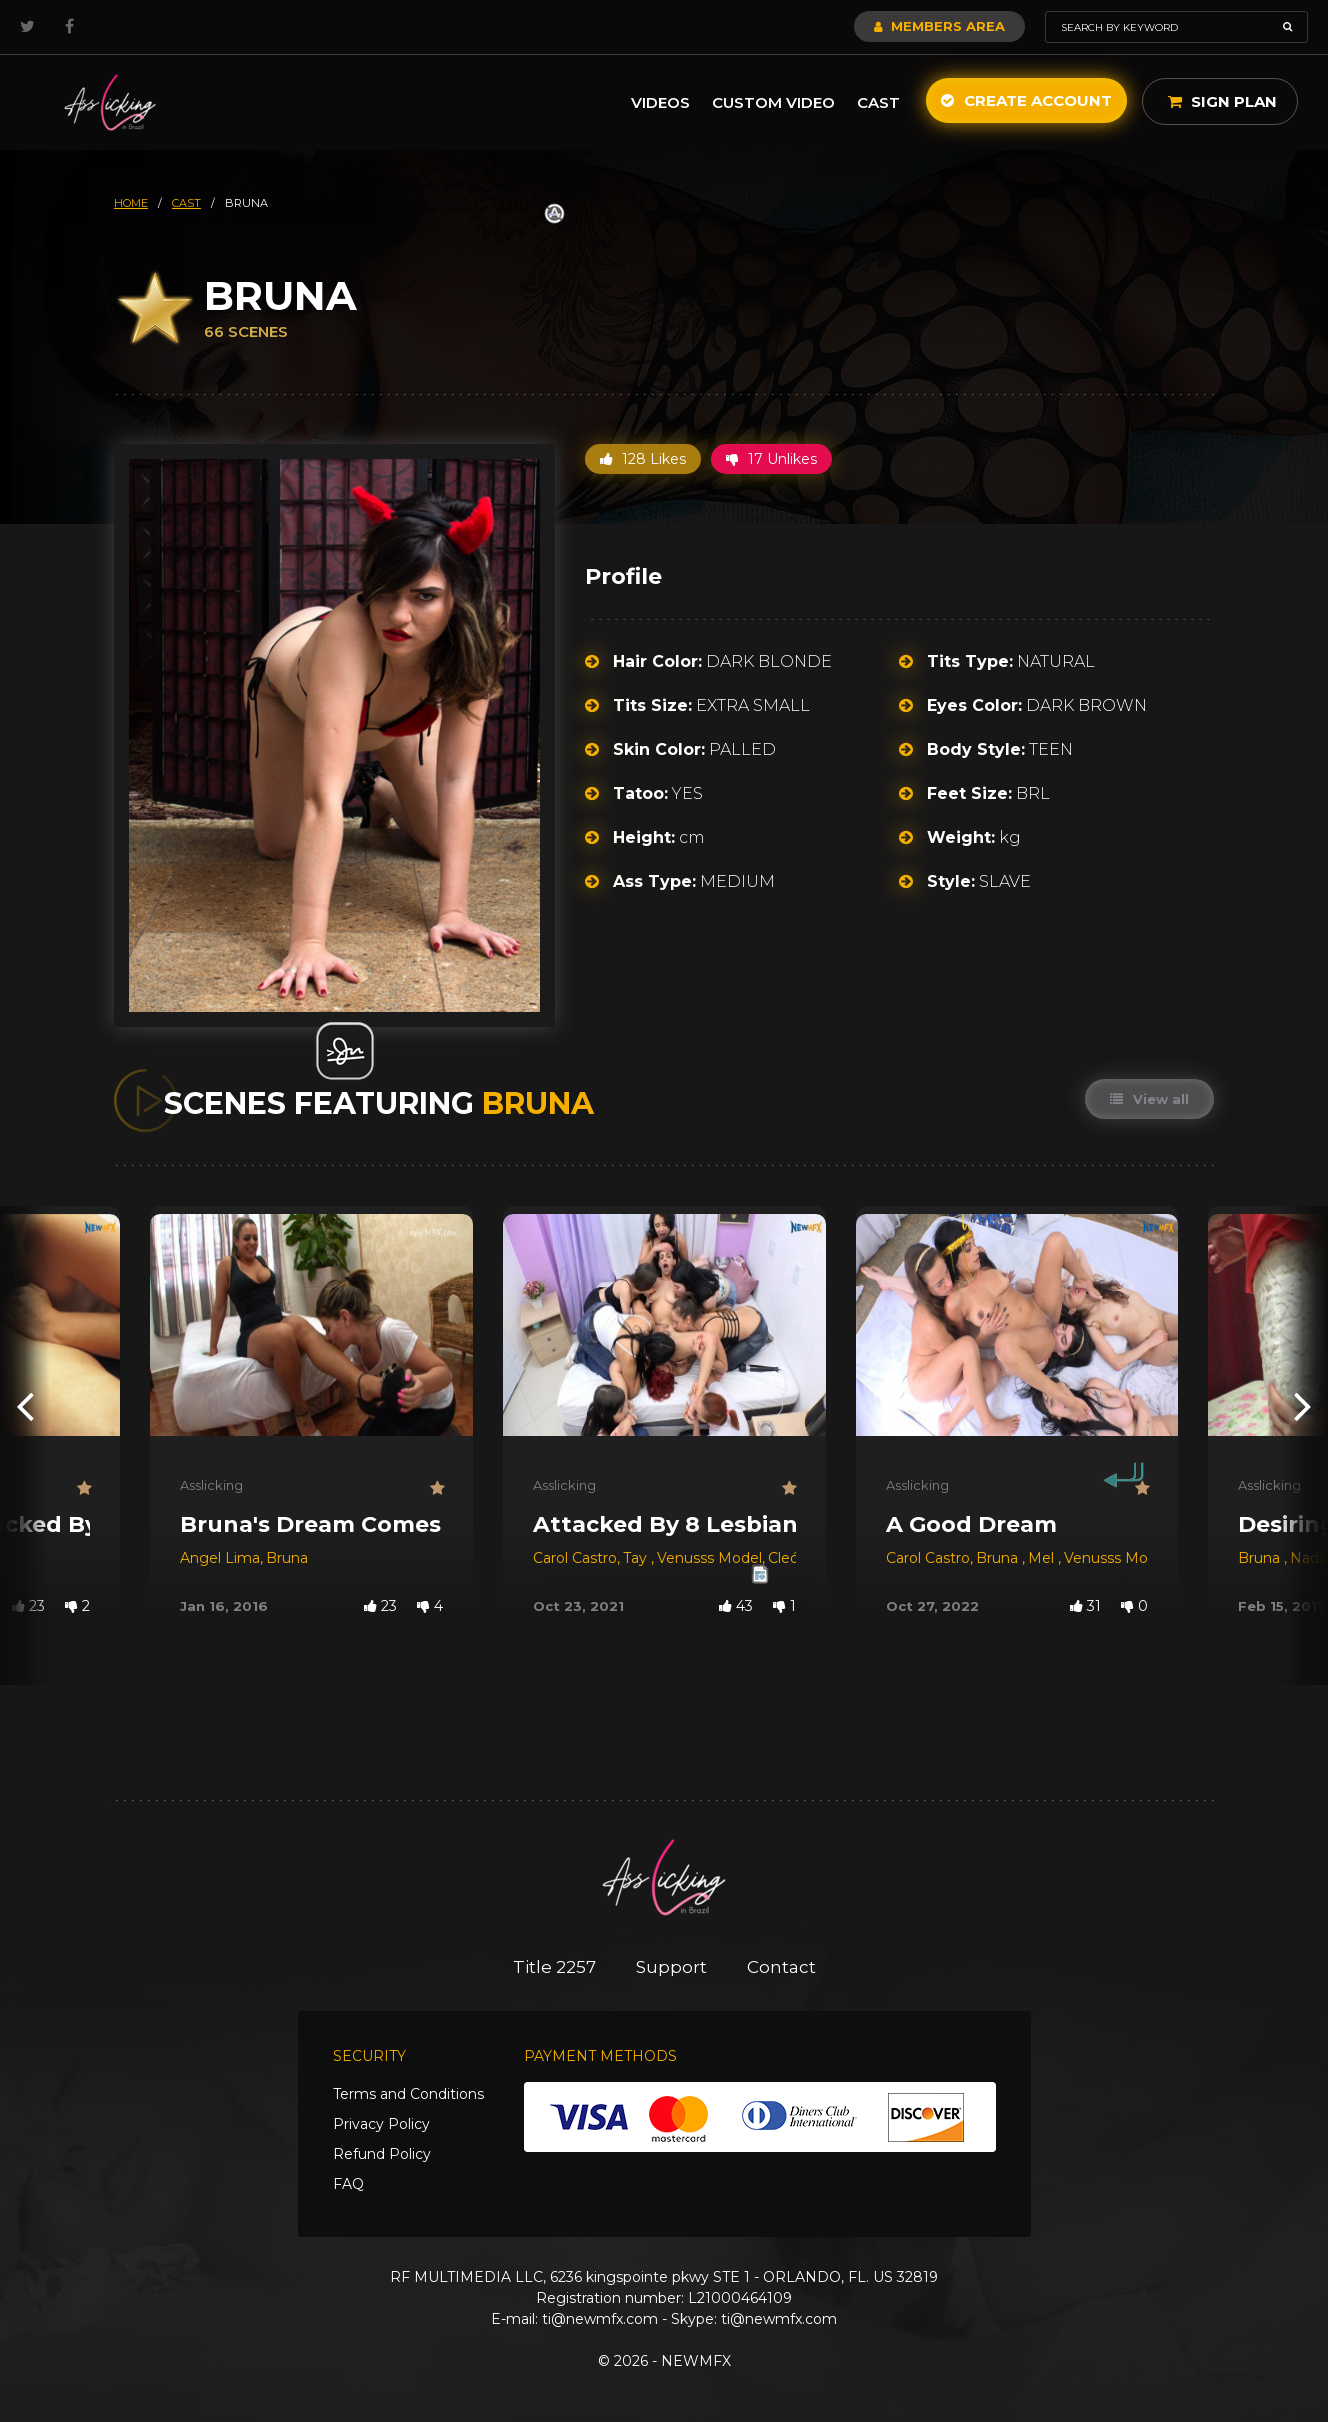 Image resolution: width=1328 pixels, height=2422 pixels. What do you see at coordinates (1123, 1472) in the screenshot?
I see `reply to all recipients of an email` at bounding box center [1123, 1472].